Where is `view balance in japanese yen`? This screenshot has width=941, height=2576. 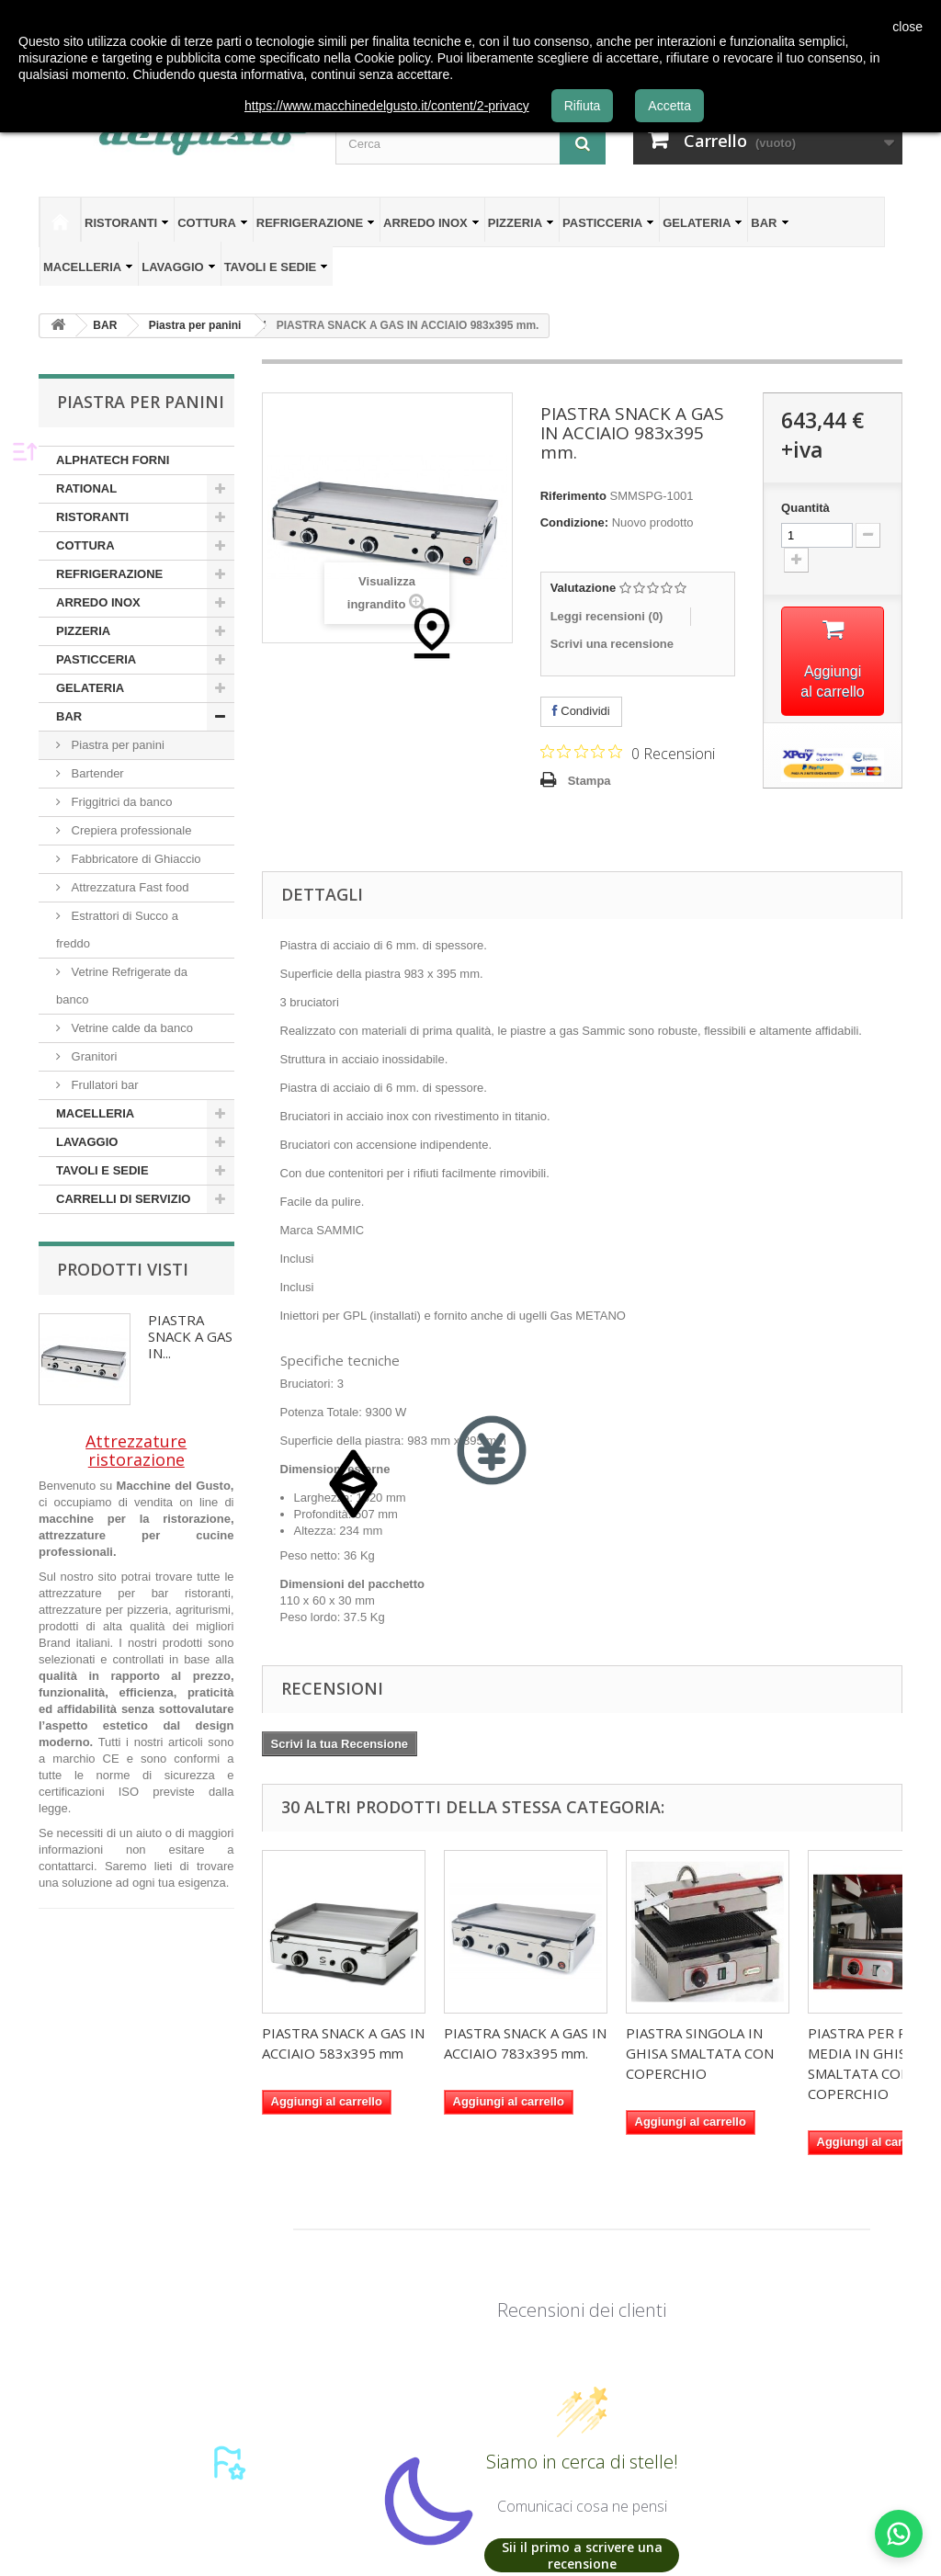
view balance in japanese yen is located at coordinates (492, 1450).